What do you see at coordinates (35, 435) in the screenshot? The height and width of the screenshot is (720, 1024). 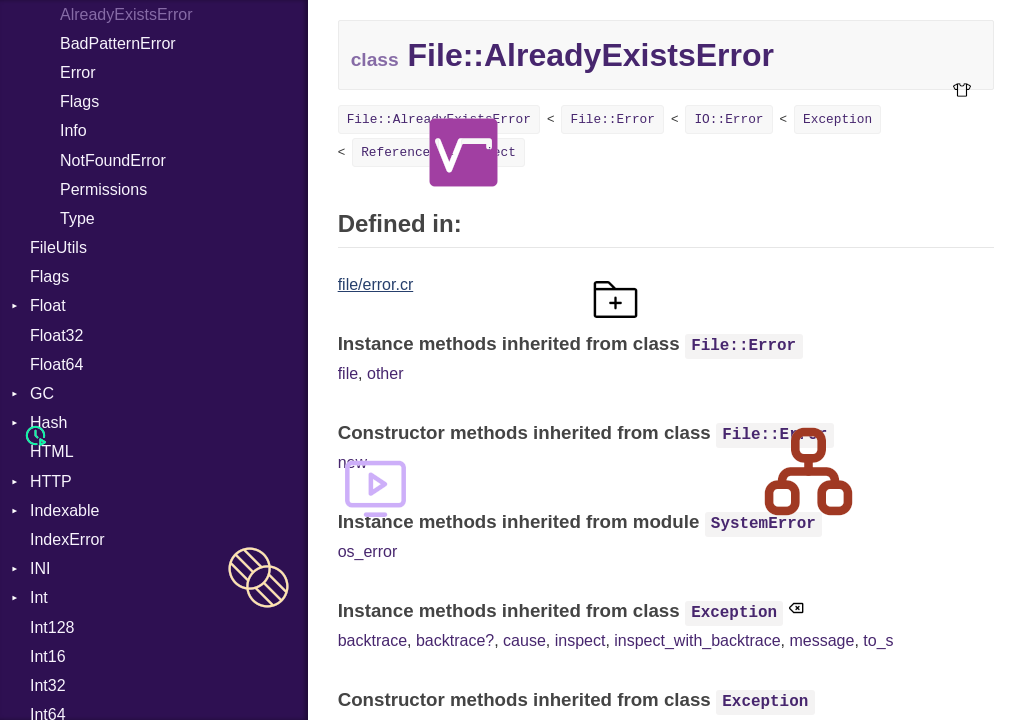 I see `start a timer or scheduled task` at bounding box center [35, 435].